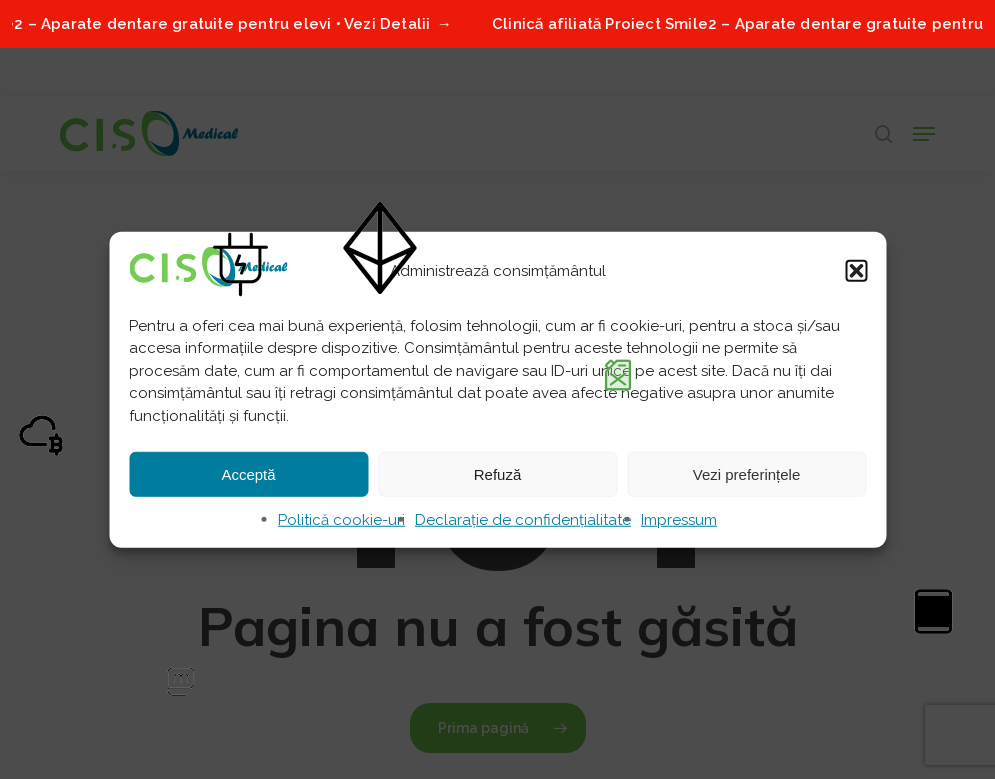  Describe the element at coordinates (181, 681) in the screenshot. I see `open mastodon app` at that location.